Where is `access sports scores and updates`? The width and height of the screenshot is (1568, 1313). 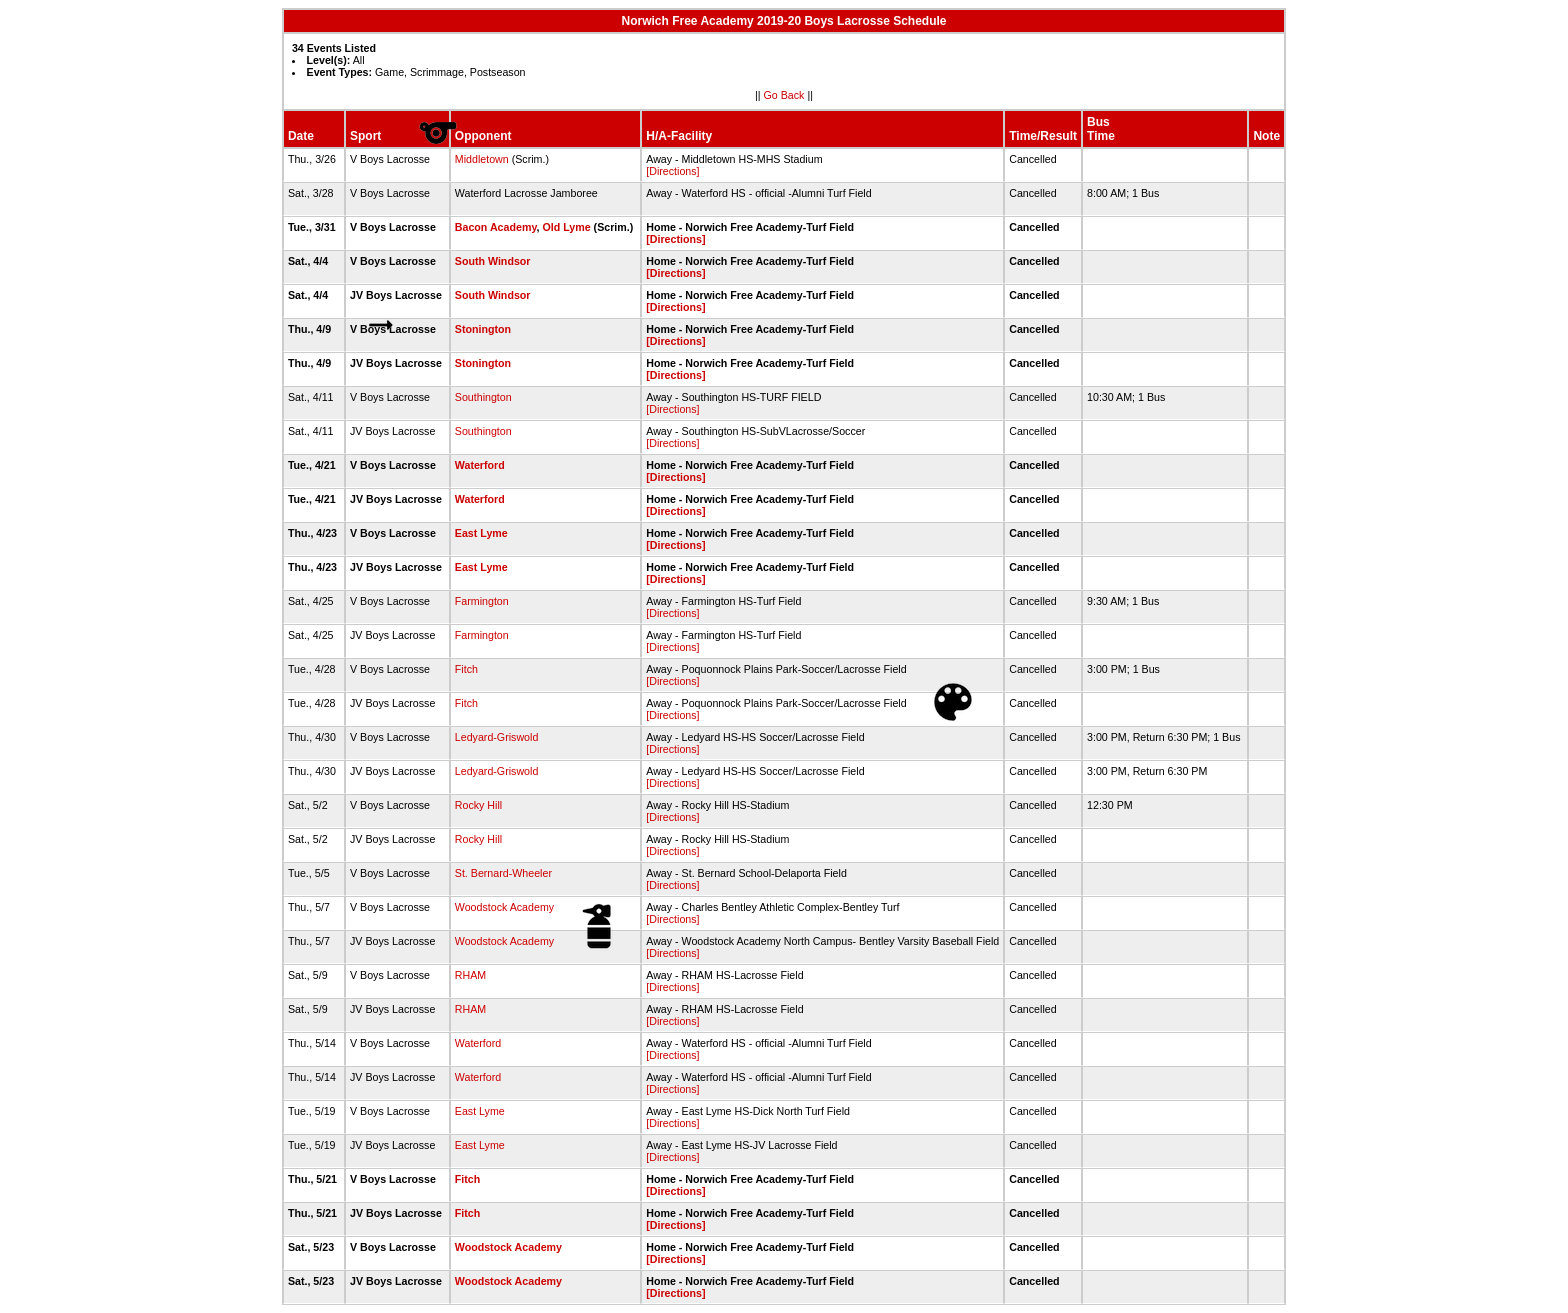
access sports scores and updates is located at coordinates (438, 133).